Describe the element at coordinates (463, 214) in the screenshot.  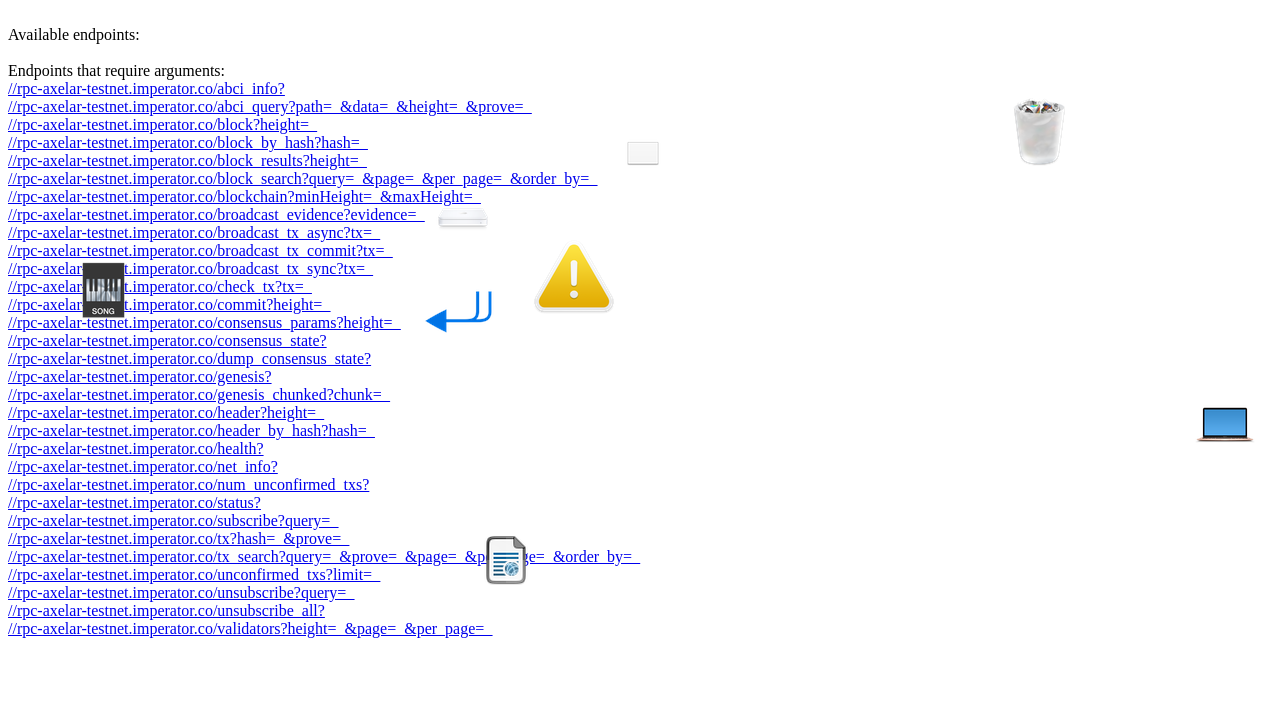
I see `access time capsule backup settings` at that location.